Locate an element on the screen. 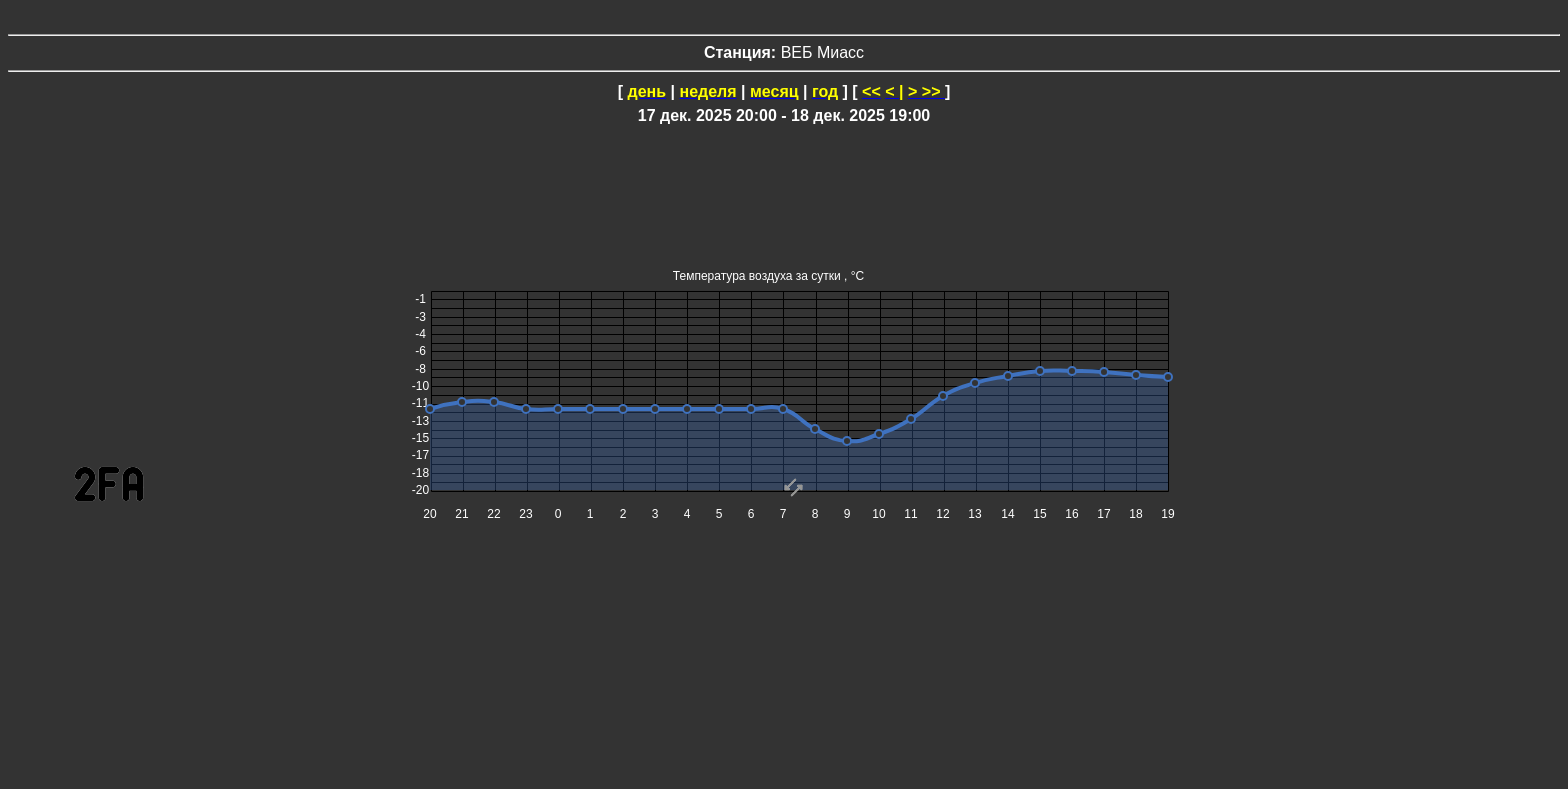  enable two-factor authentication is located at coordinates (109, 484).